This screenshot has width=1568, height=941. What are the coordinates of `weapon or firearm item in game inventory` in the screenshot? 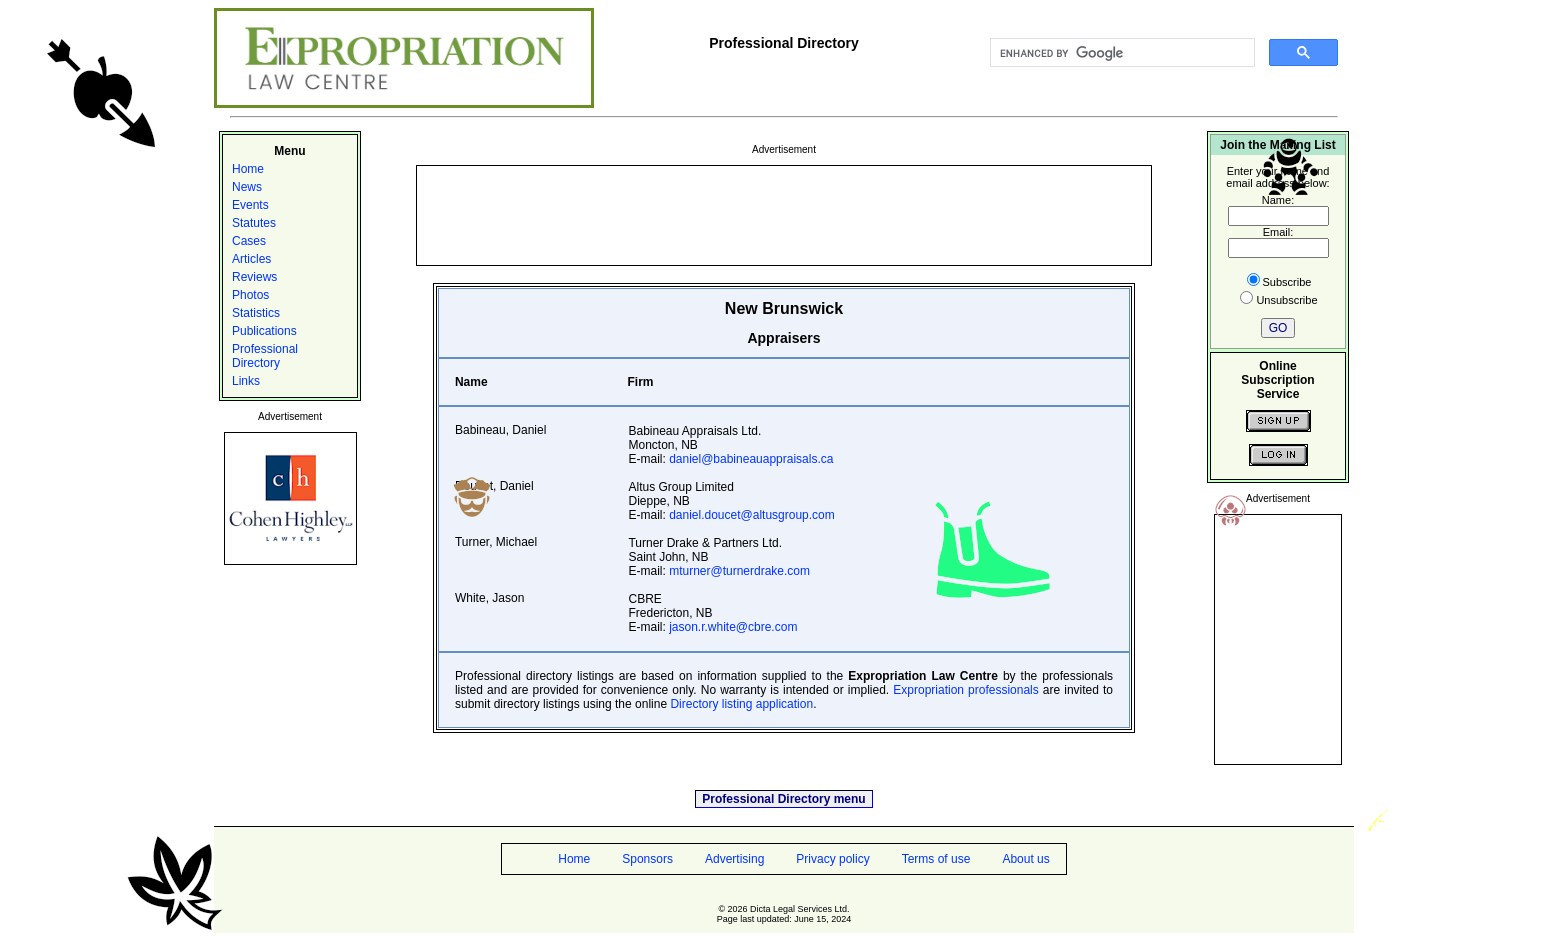 It's located at (1377, 820).